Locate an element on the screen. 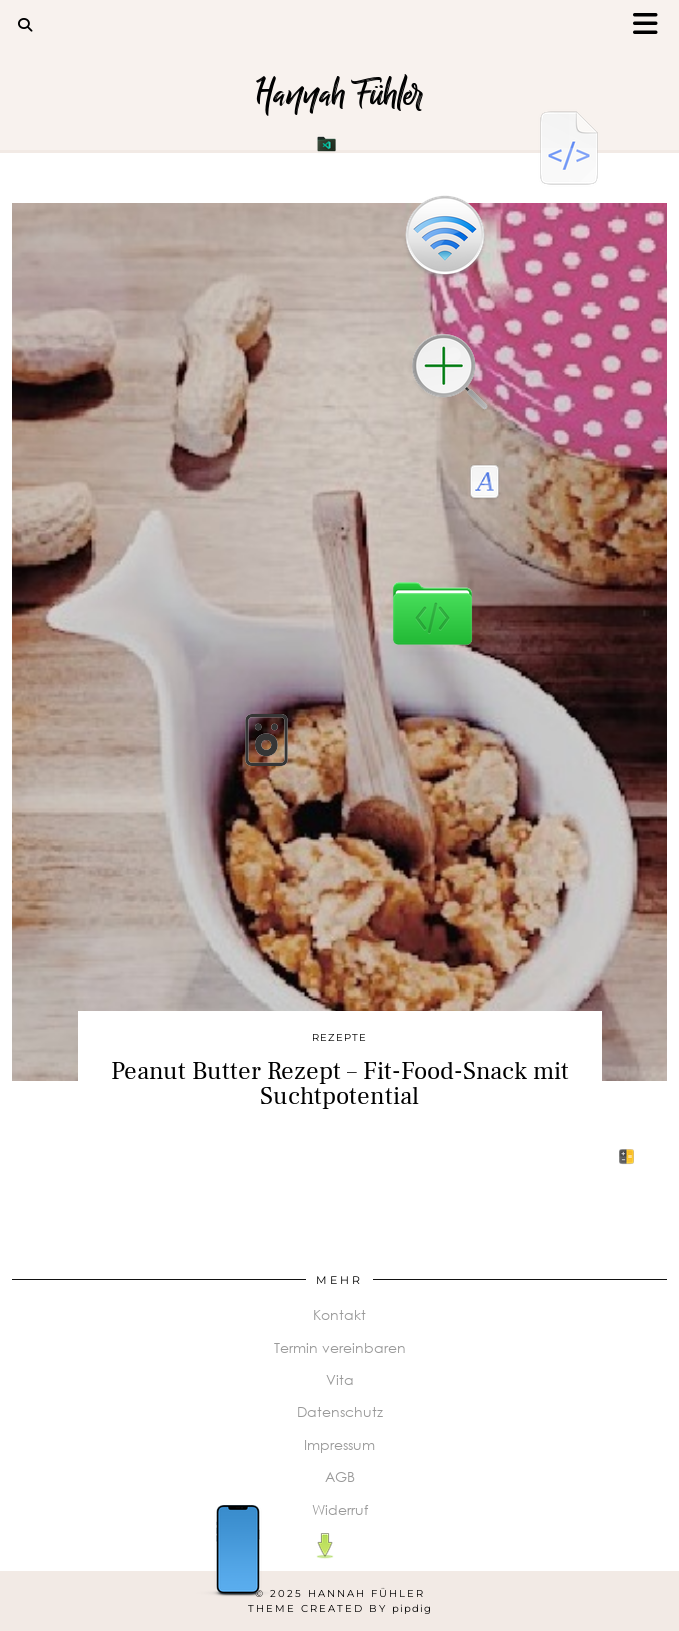 The height and width of the screenshot is (1631, 679). open your code projects folder is located at coordinates (432, 613).